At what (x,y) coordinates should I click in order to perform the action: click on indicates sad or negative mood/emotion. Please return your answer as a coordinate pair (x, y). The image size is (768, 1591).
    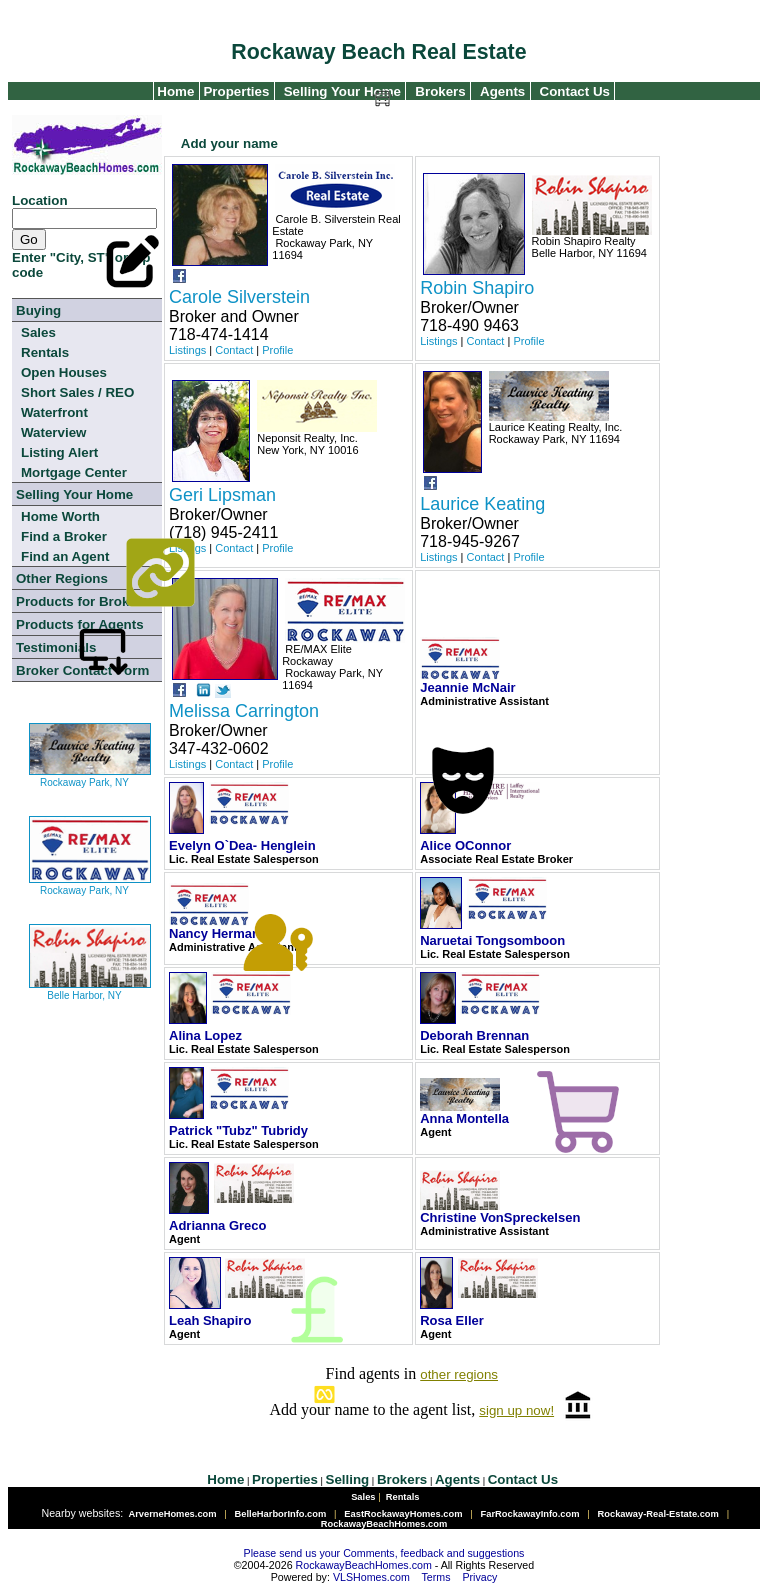
    Looking at the image, I should click on (463, 778).